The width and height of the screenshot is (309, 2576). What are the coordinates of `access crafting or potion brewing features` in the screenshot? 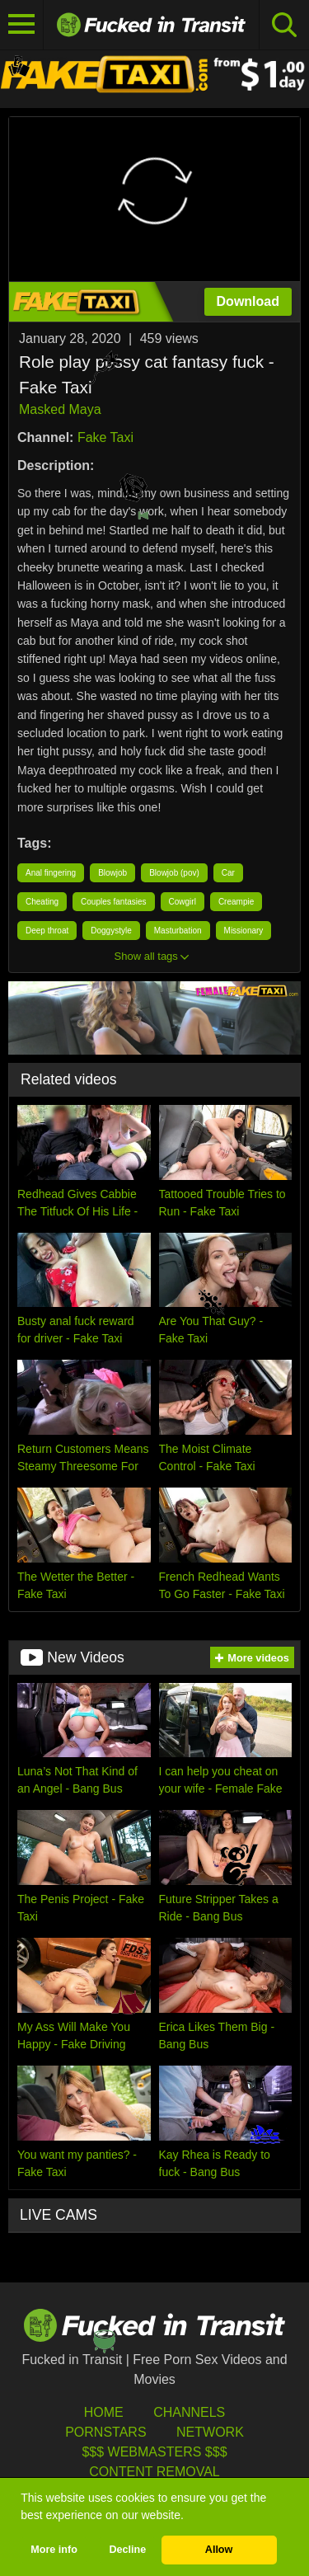 It's located at (104, 2341).